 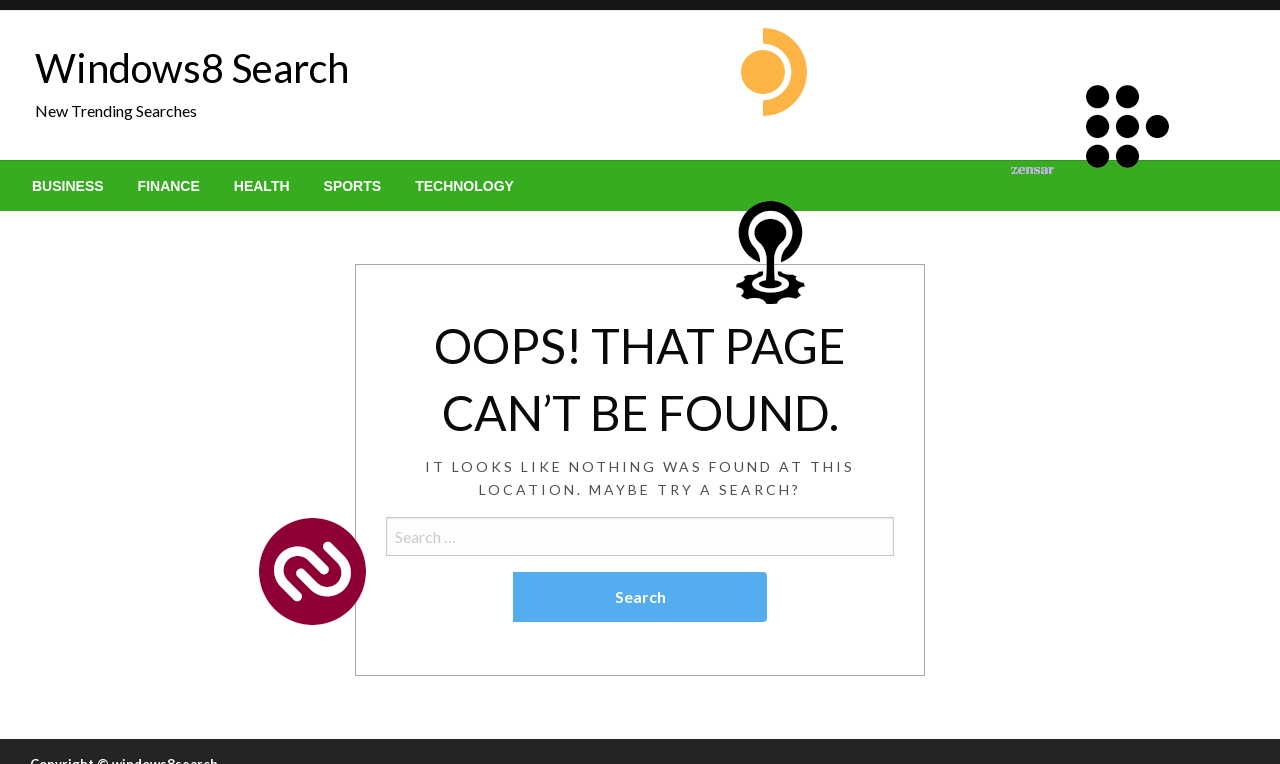 What do you see at coordinates (770, 252) in the screenshot?
I see `Cloud Foundry platform logo` at bounding box center [770, 252].